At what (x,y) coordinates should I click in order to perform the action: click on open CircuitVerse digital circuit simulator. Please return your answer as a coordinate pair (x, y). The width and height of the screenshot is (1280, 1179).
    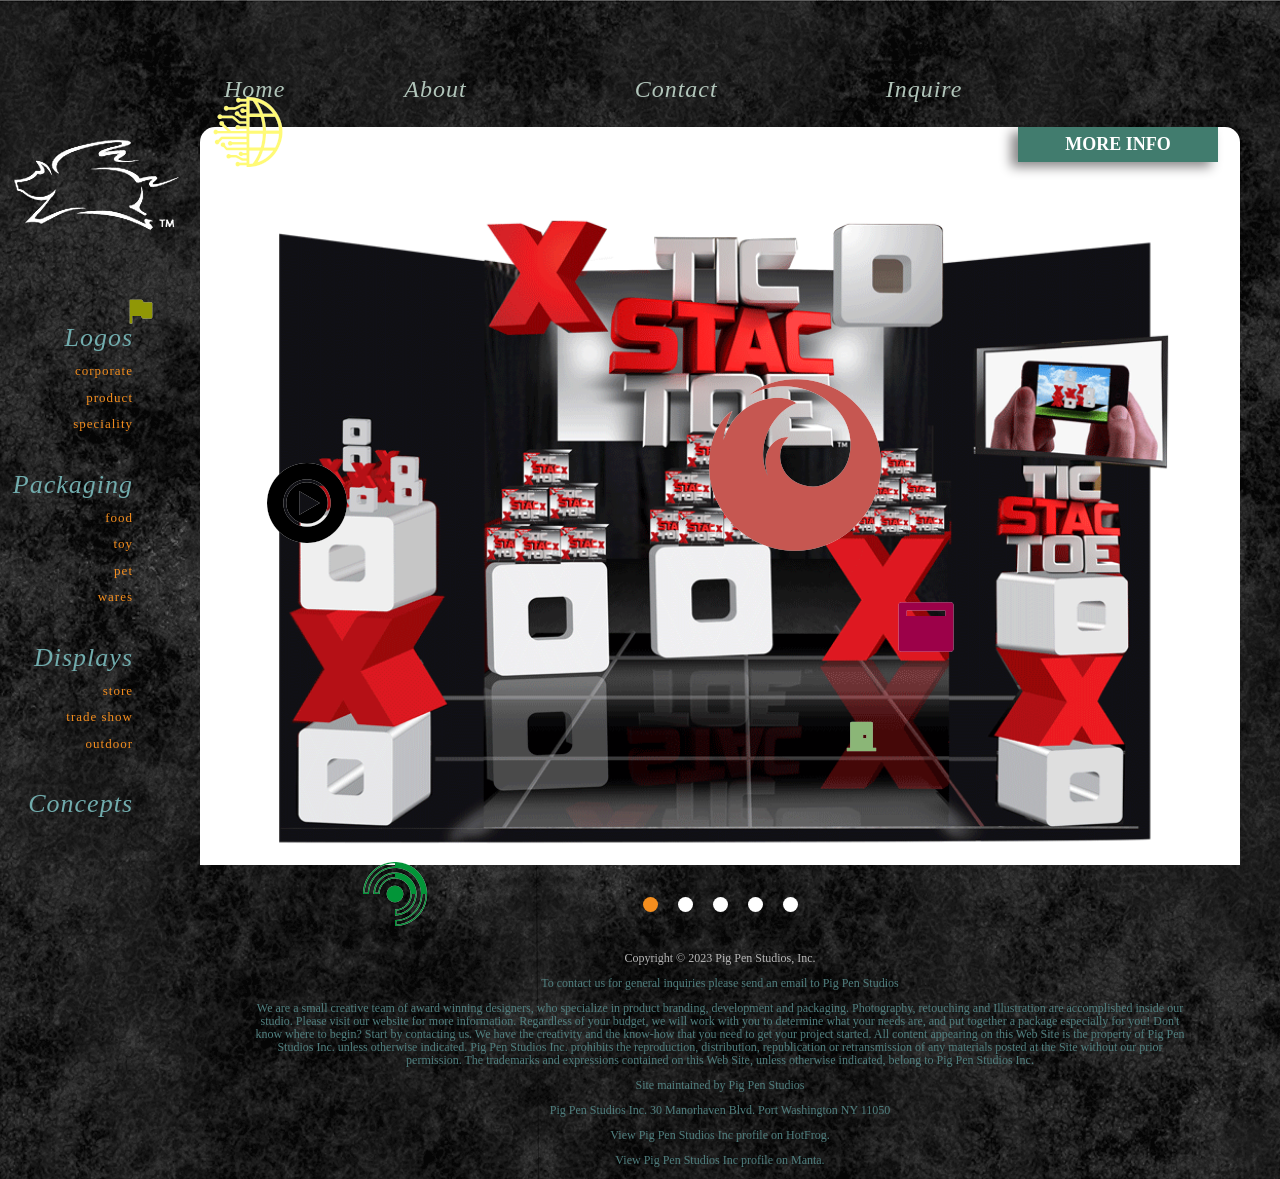
    Looking at the image, I should click on (248, 132).